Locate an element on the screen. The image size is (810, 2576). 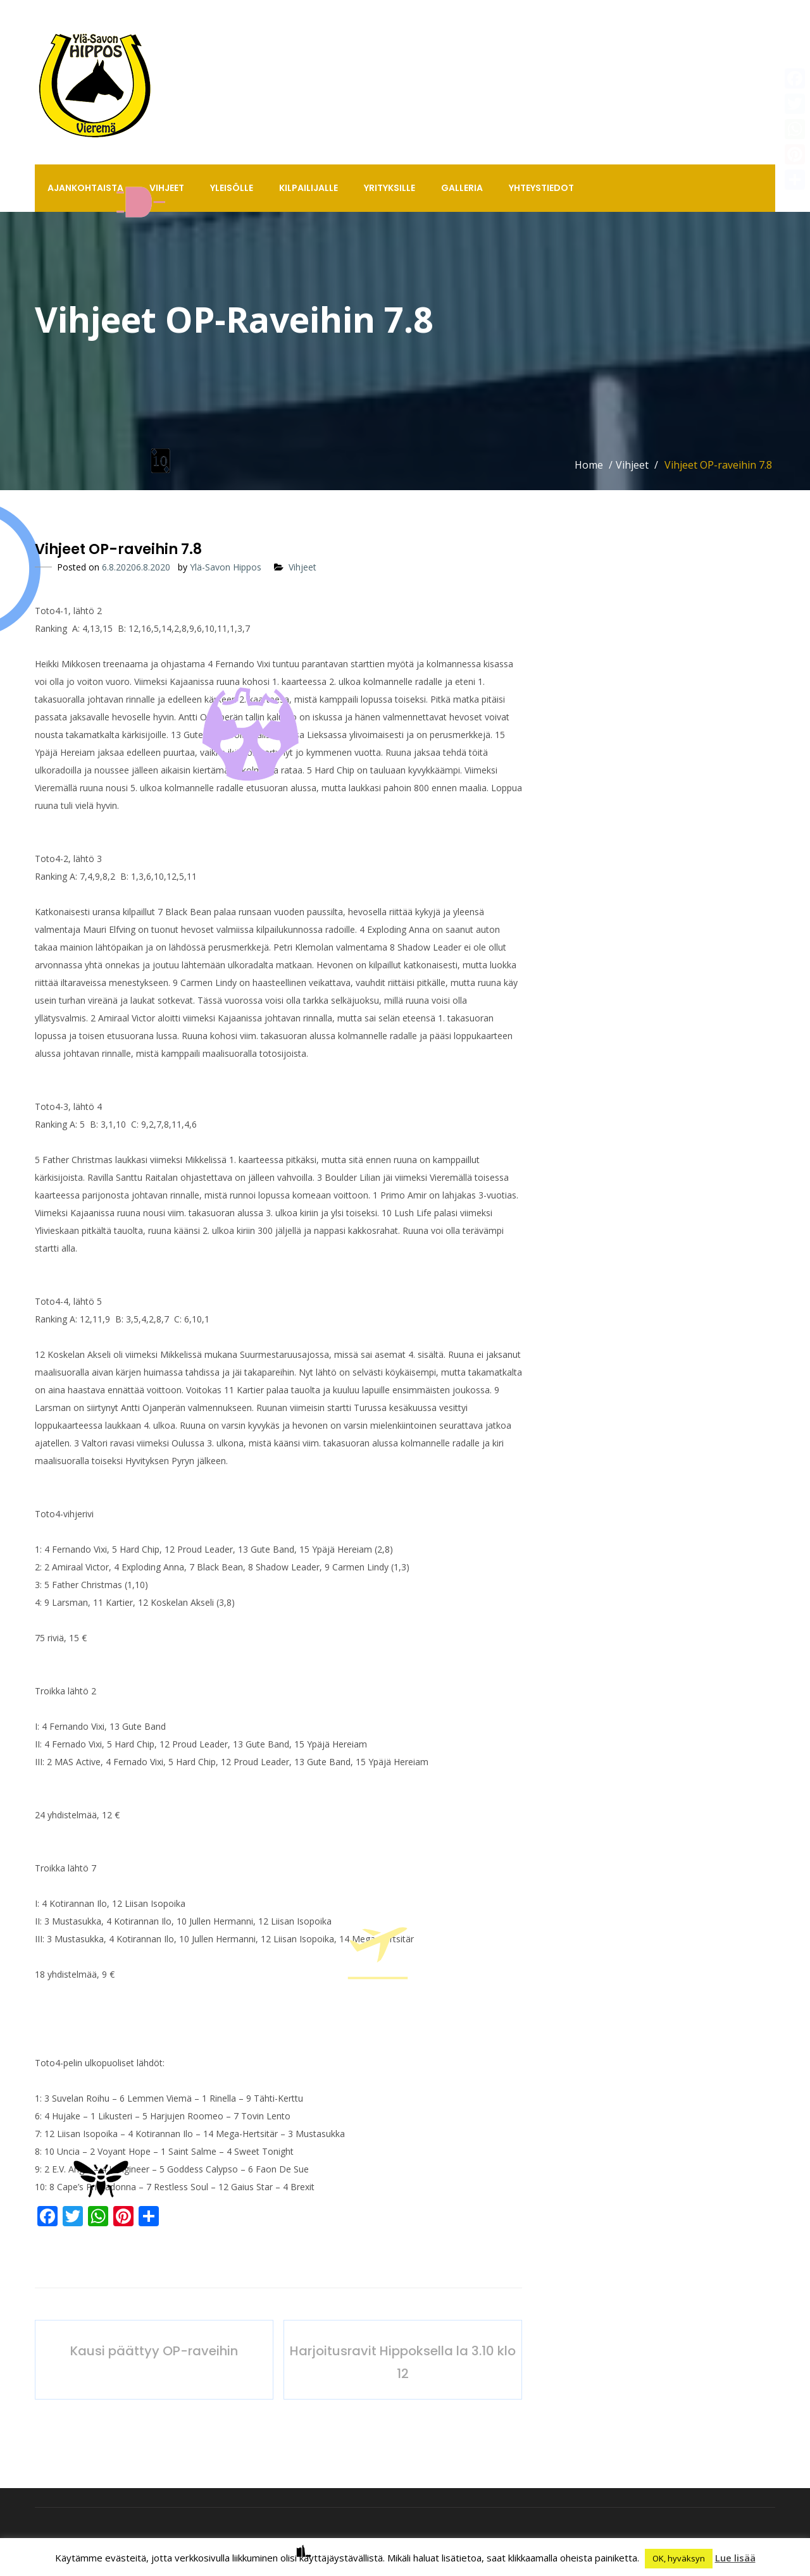
represents an AND logic gate in a circuit diagram is located at coordinates (140, 202).